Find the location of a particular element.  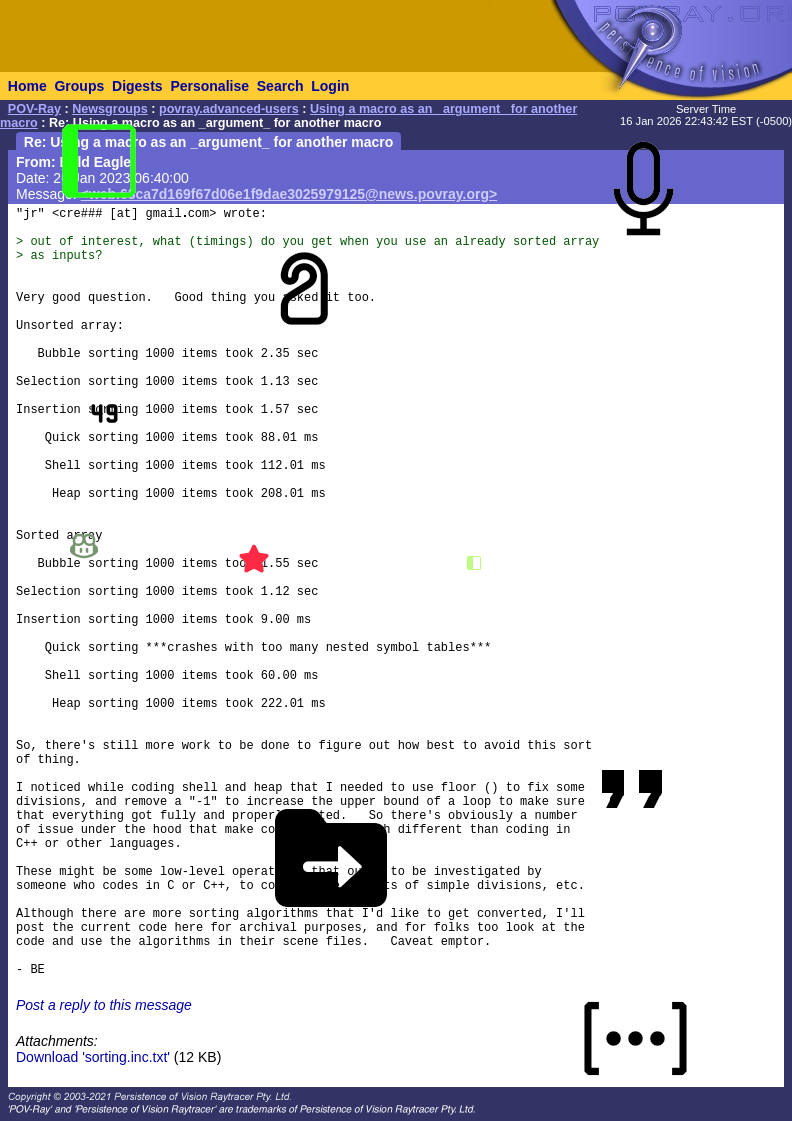

wrap selected code with a snippet or block is located at coordinates (635, 1038).